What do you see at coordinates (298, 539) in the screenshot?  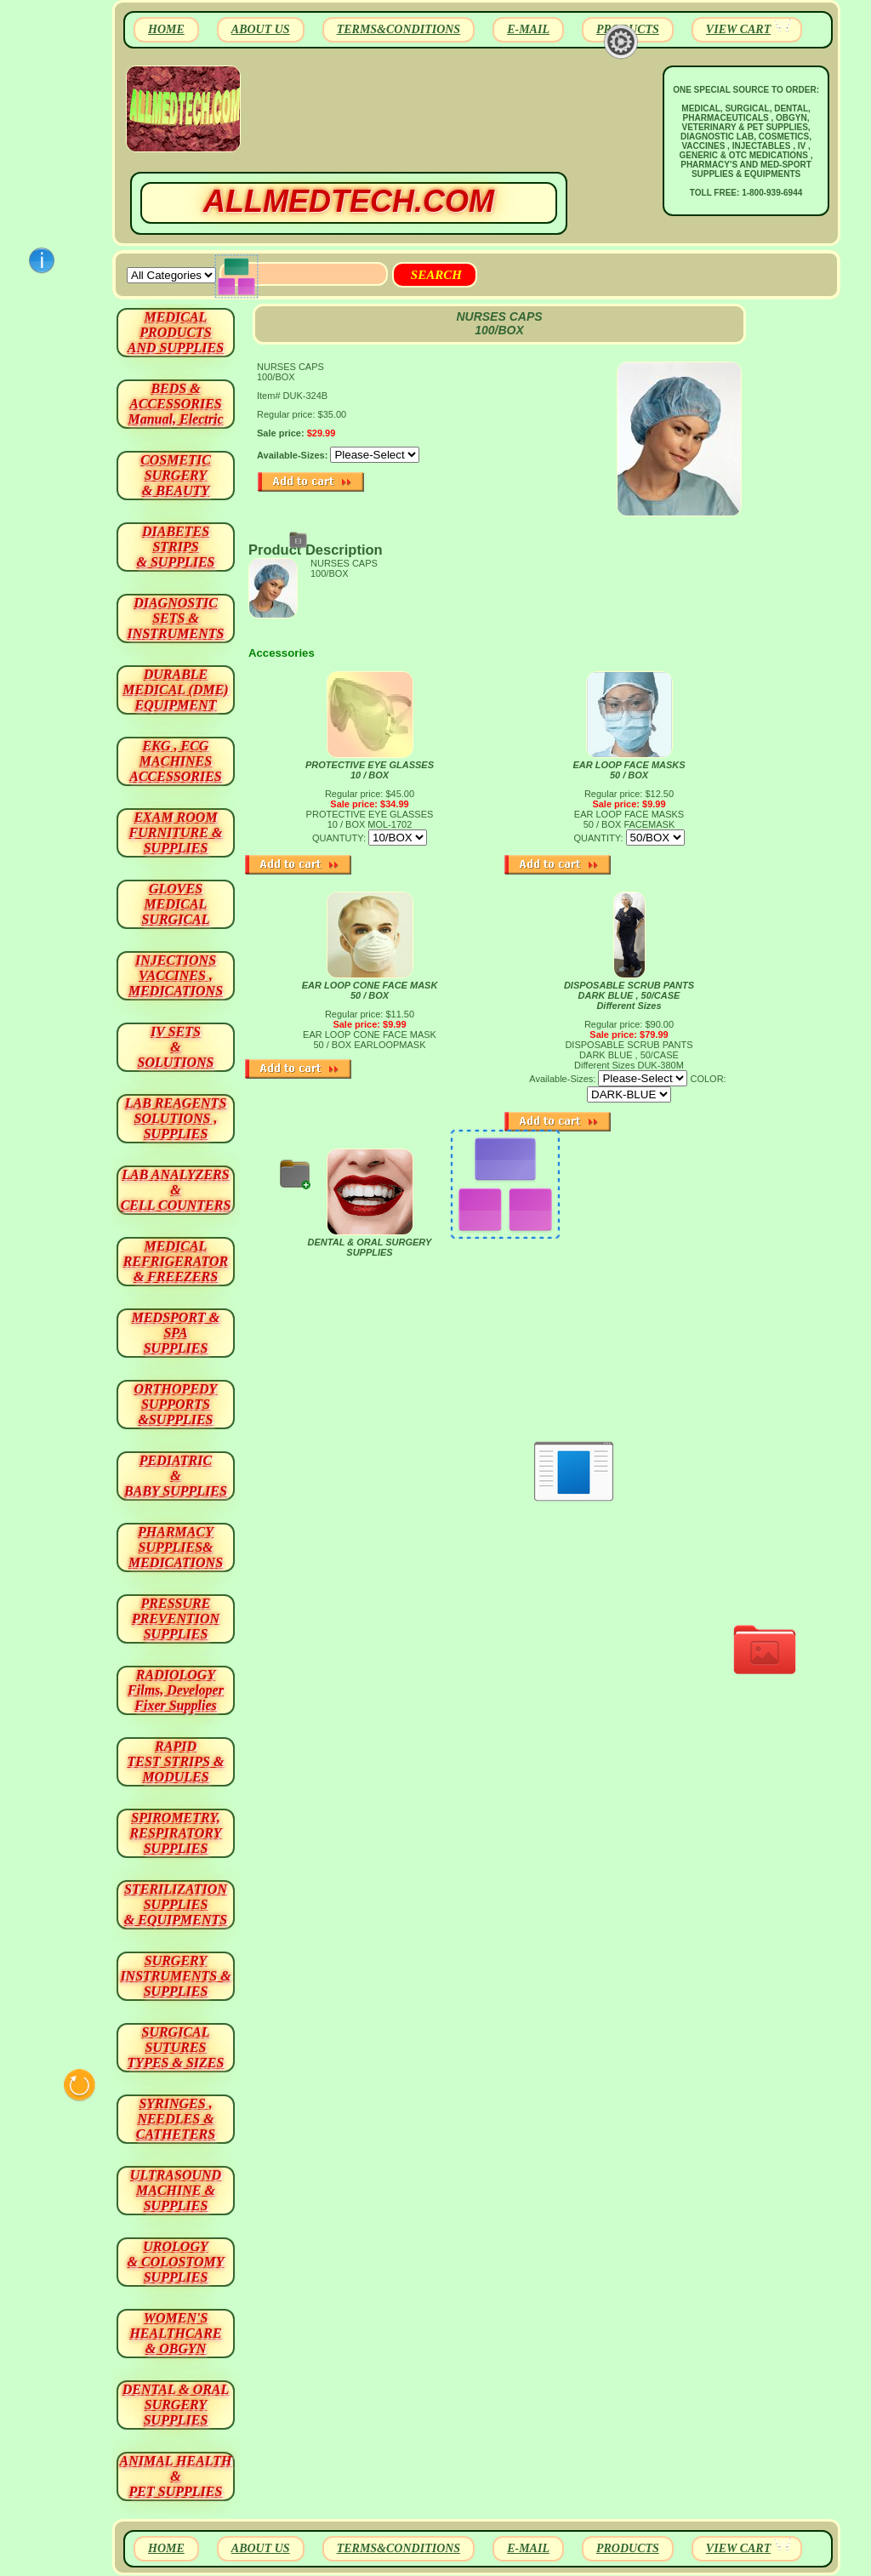 I see `open your videos folder` at bounding box center [298, 539].